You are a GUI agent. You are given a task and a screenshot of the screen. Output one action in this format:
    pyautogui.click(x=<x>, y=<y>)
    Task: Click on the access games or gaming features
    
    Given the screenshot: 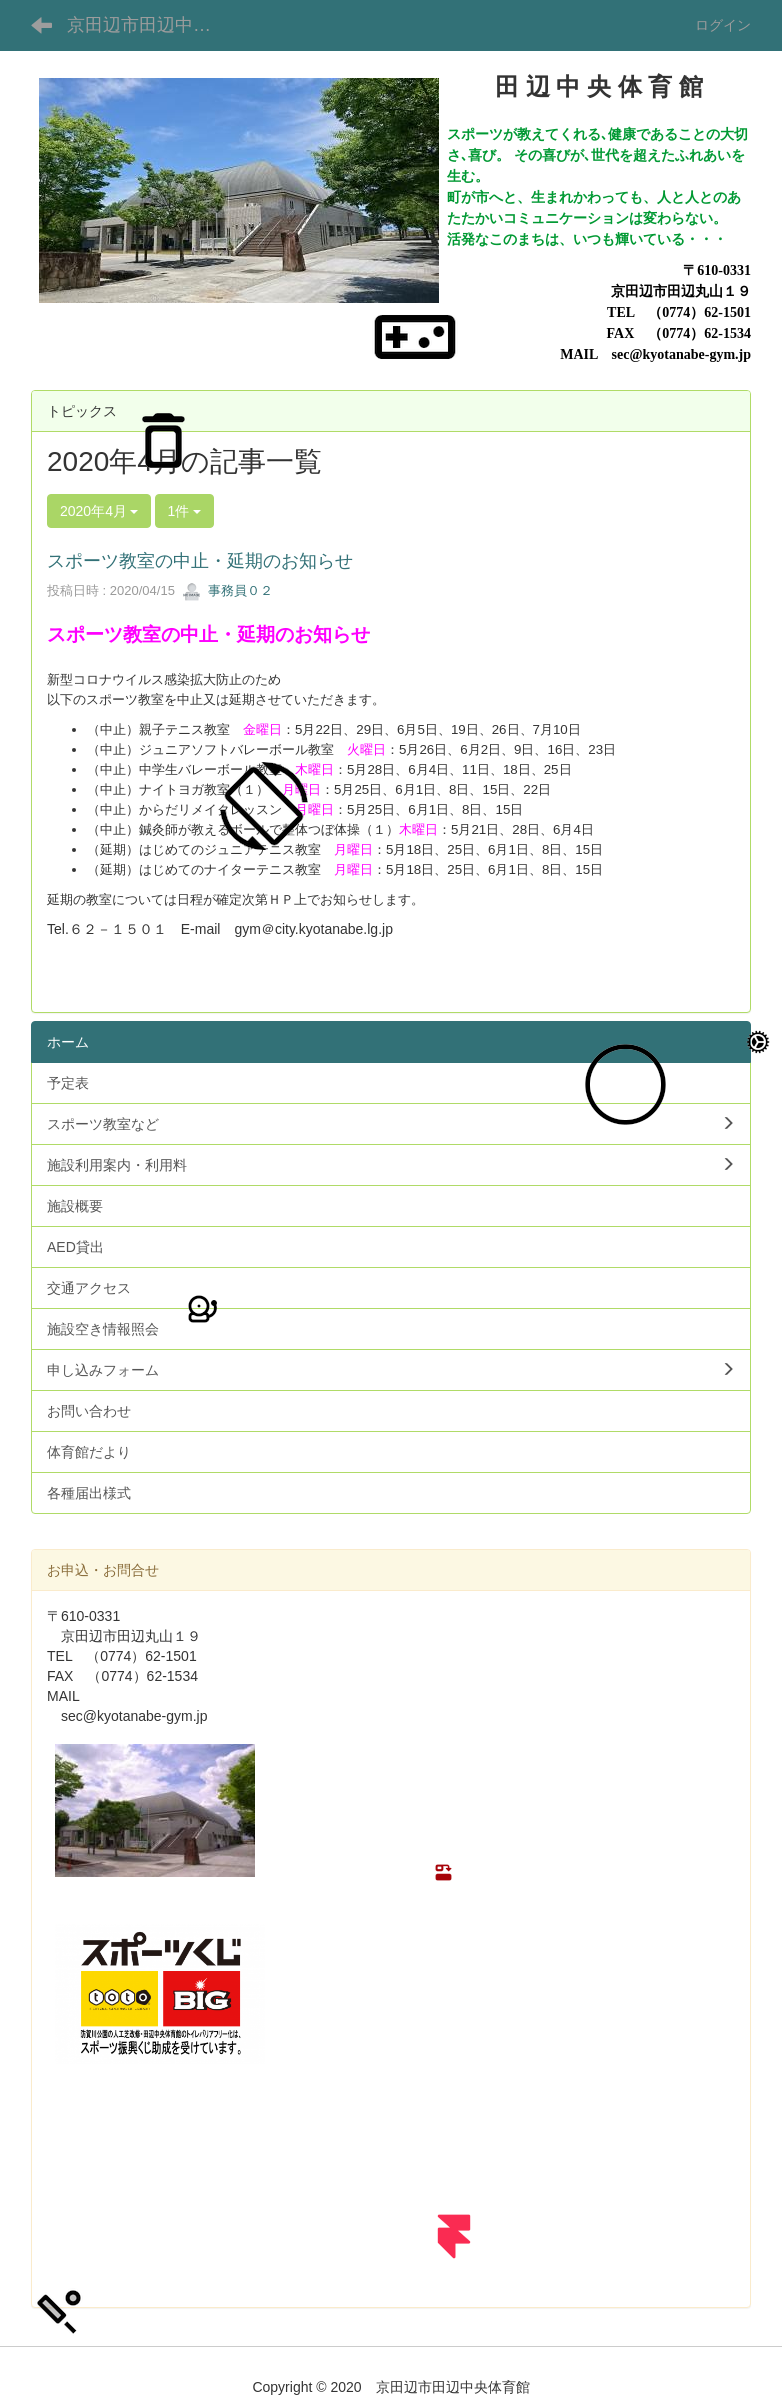 What is the action you would take?
    pyautogui.click(x=415, y=337)
    